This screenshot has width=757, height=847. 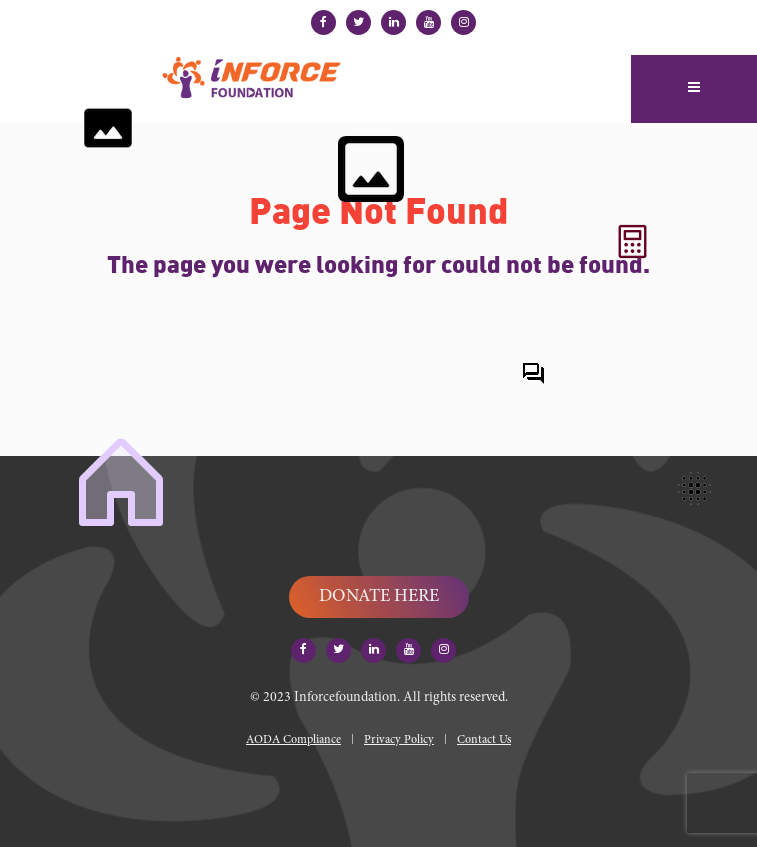 I want to click on apply blur effect to image, so click(x=694, y=488).